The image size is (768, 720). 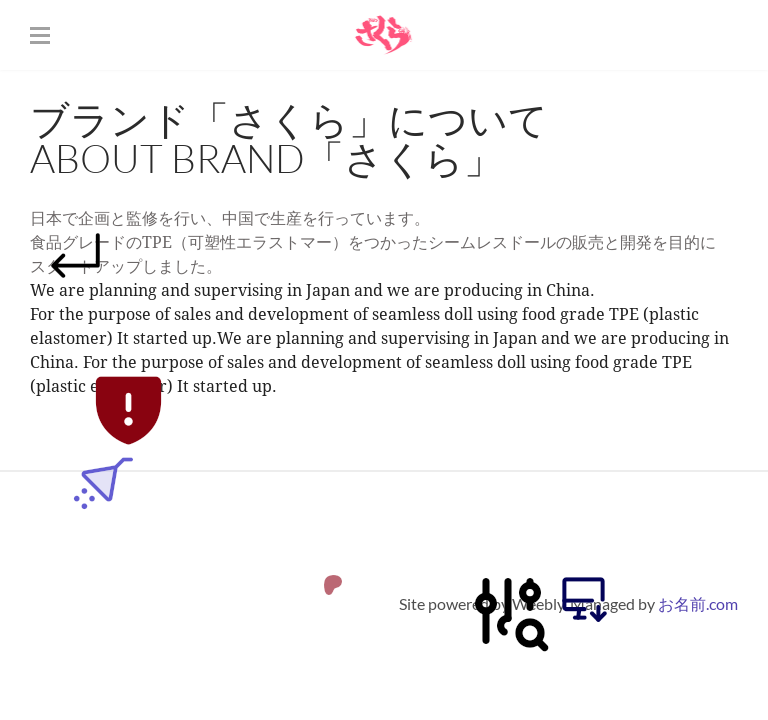 What do you see at coordinates (128, 406) in the screenshot?
I see `indicates a security warning or potential threat` at bounding box center [128, 406].